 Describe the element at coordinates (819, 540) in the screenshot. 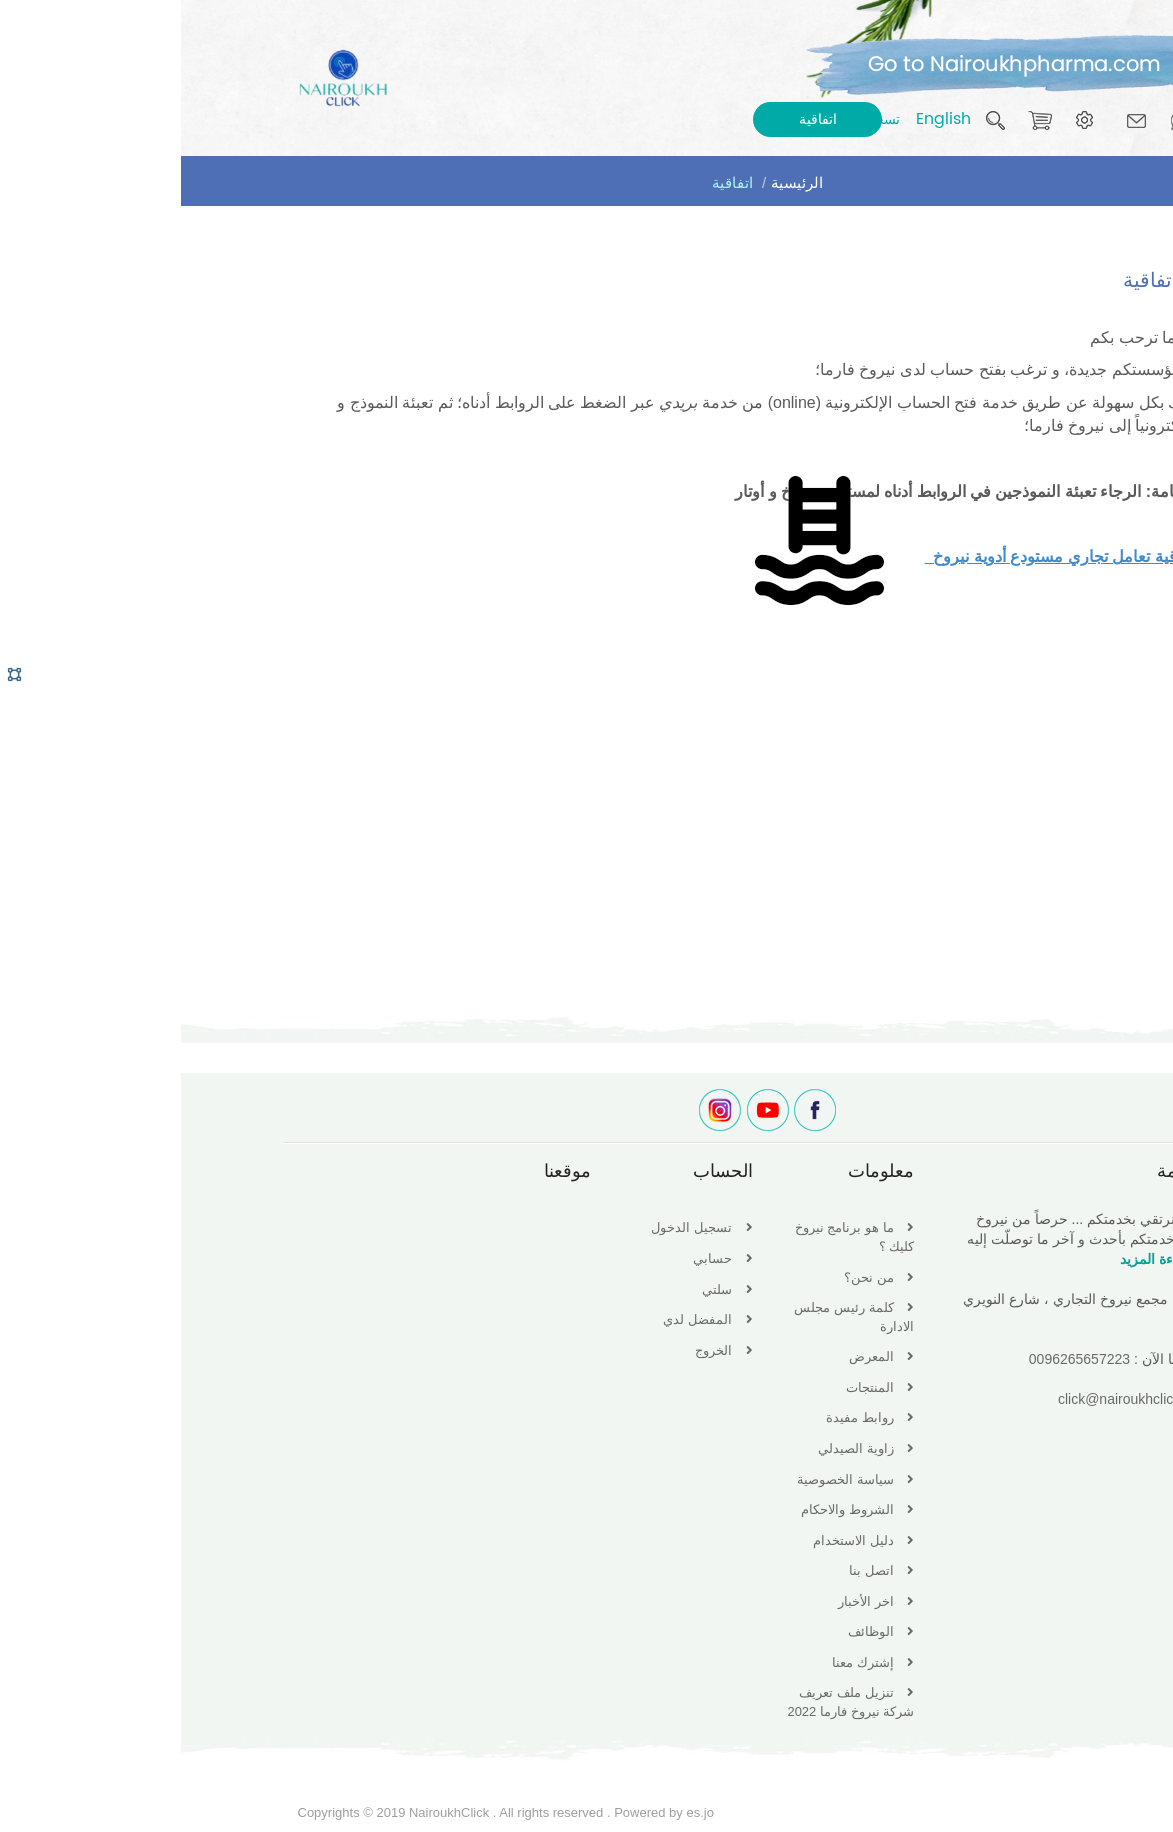

I see `indicates swimming pool amenity available` at that location.